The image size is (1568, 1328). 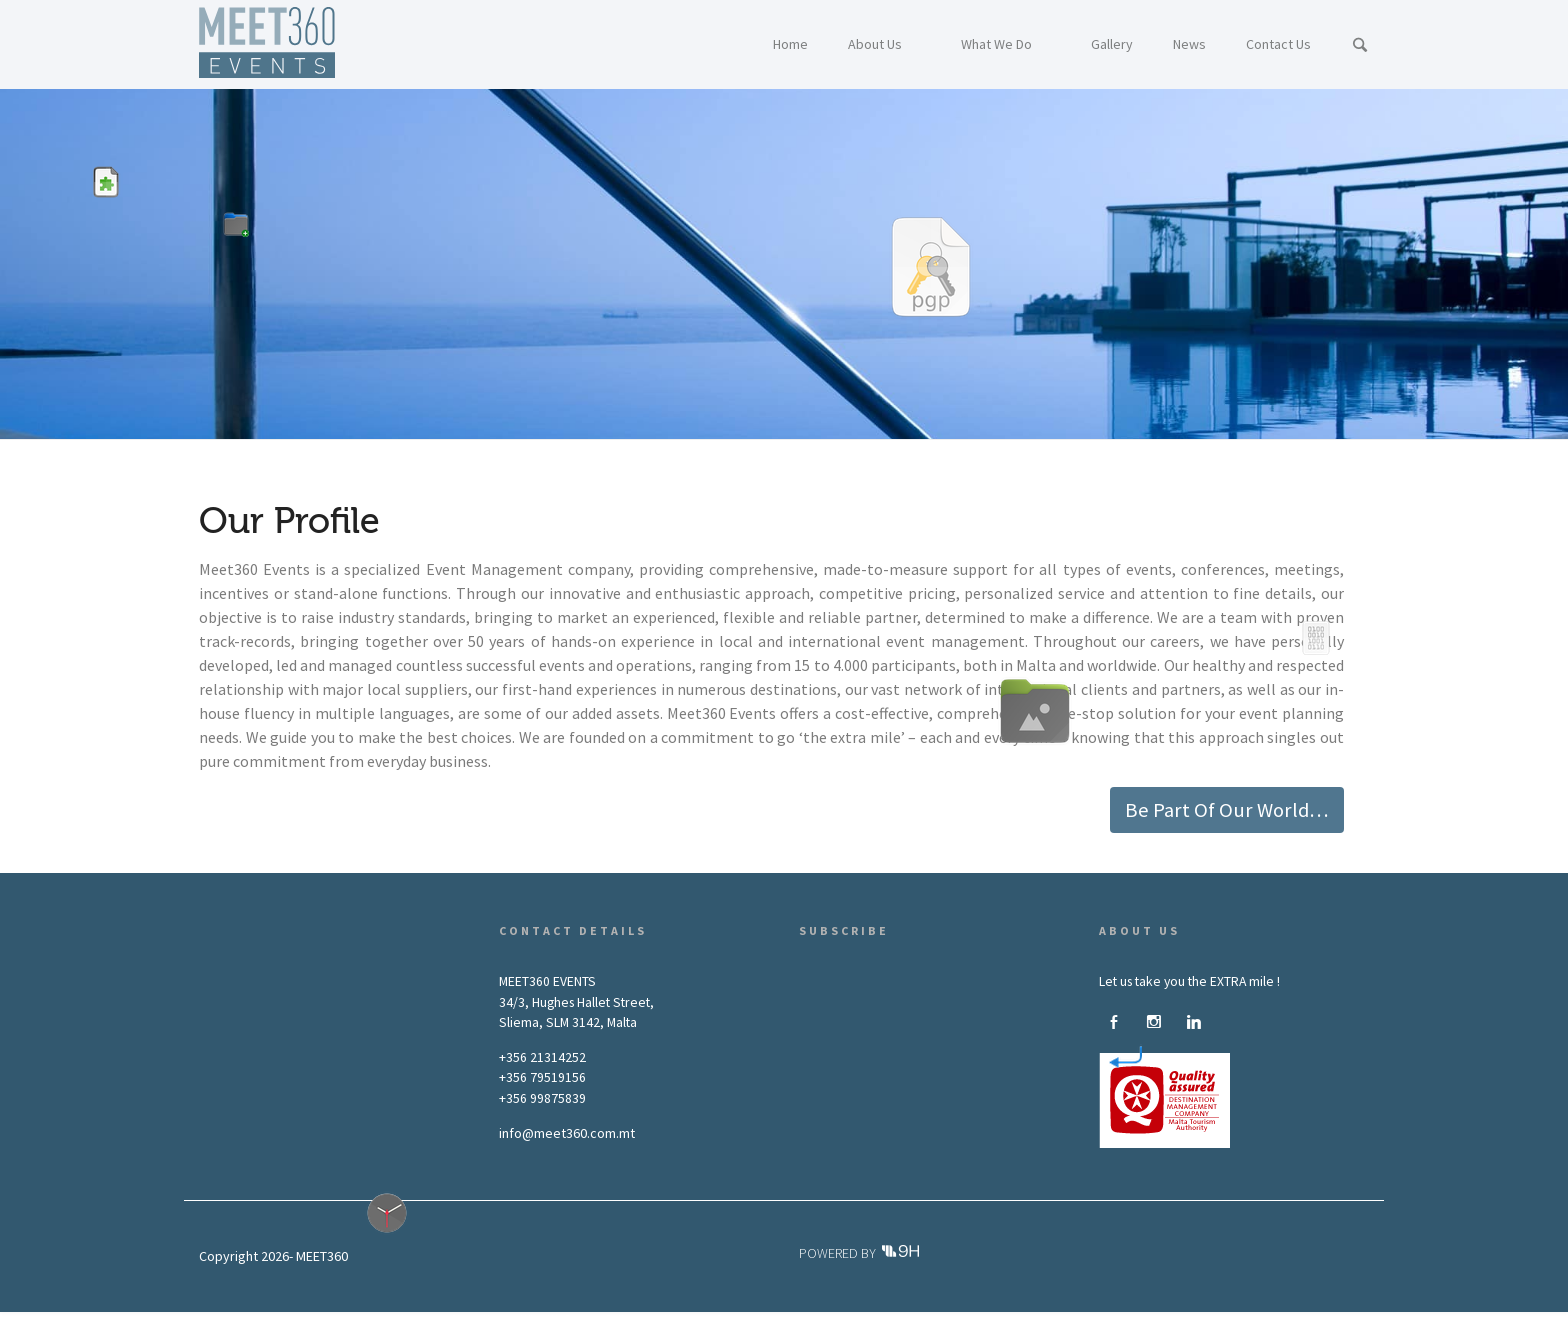 What do you see at coordinates (106, 182) in the screenshot?
I see `openoffice extension file type indicator` at bounding box center [106, 182].